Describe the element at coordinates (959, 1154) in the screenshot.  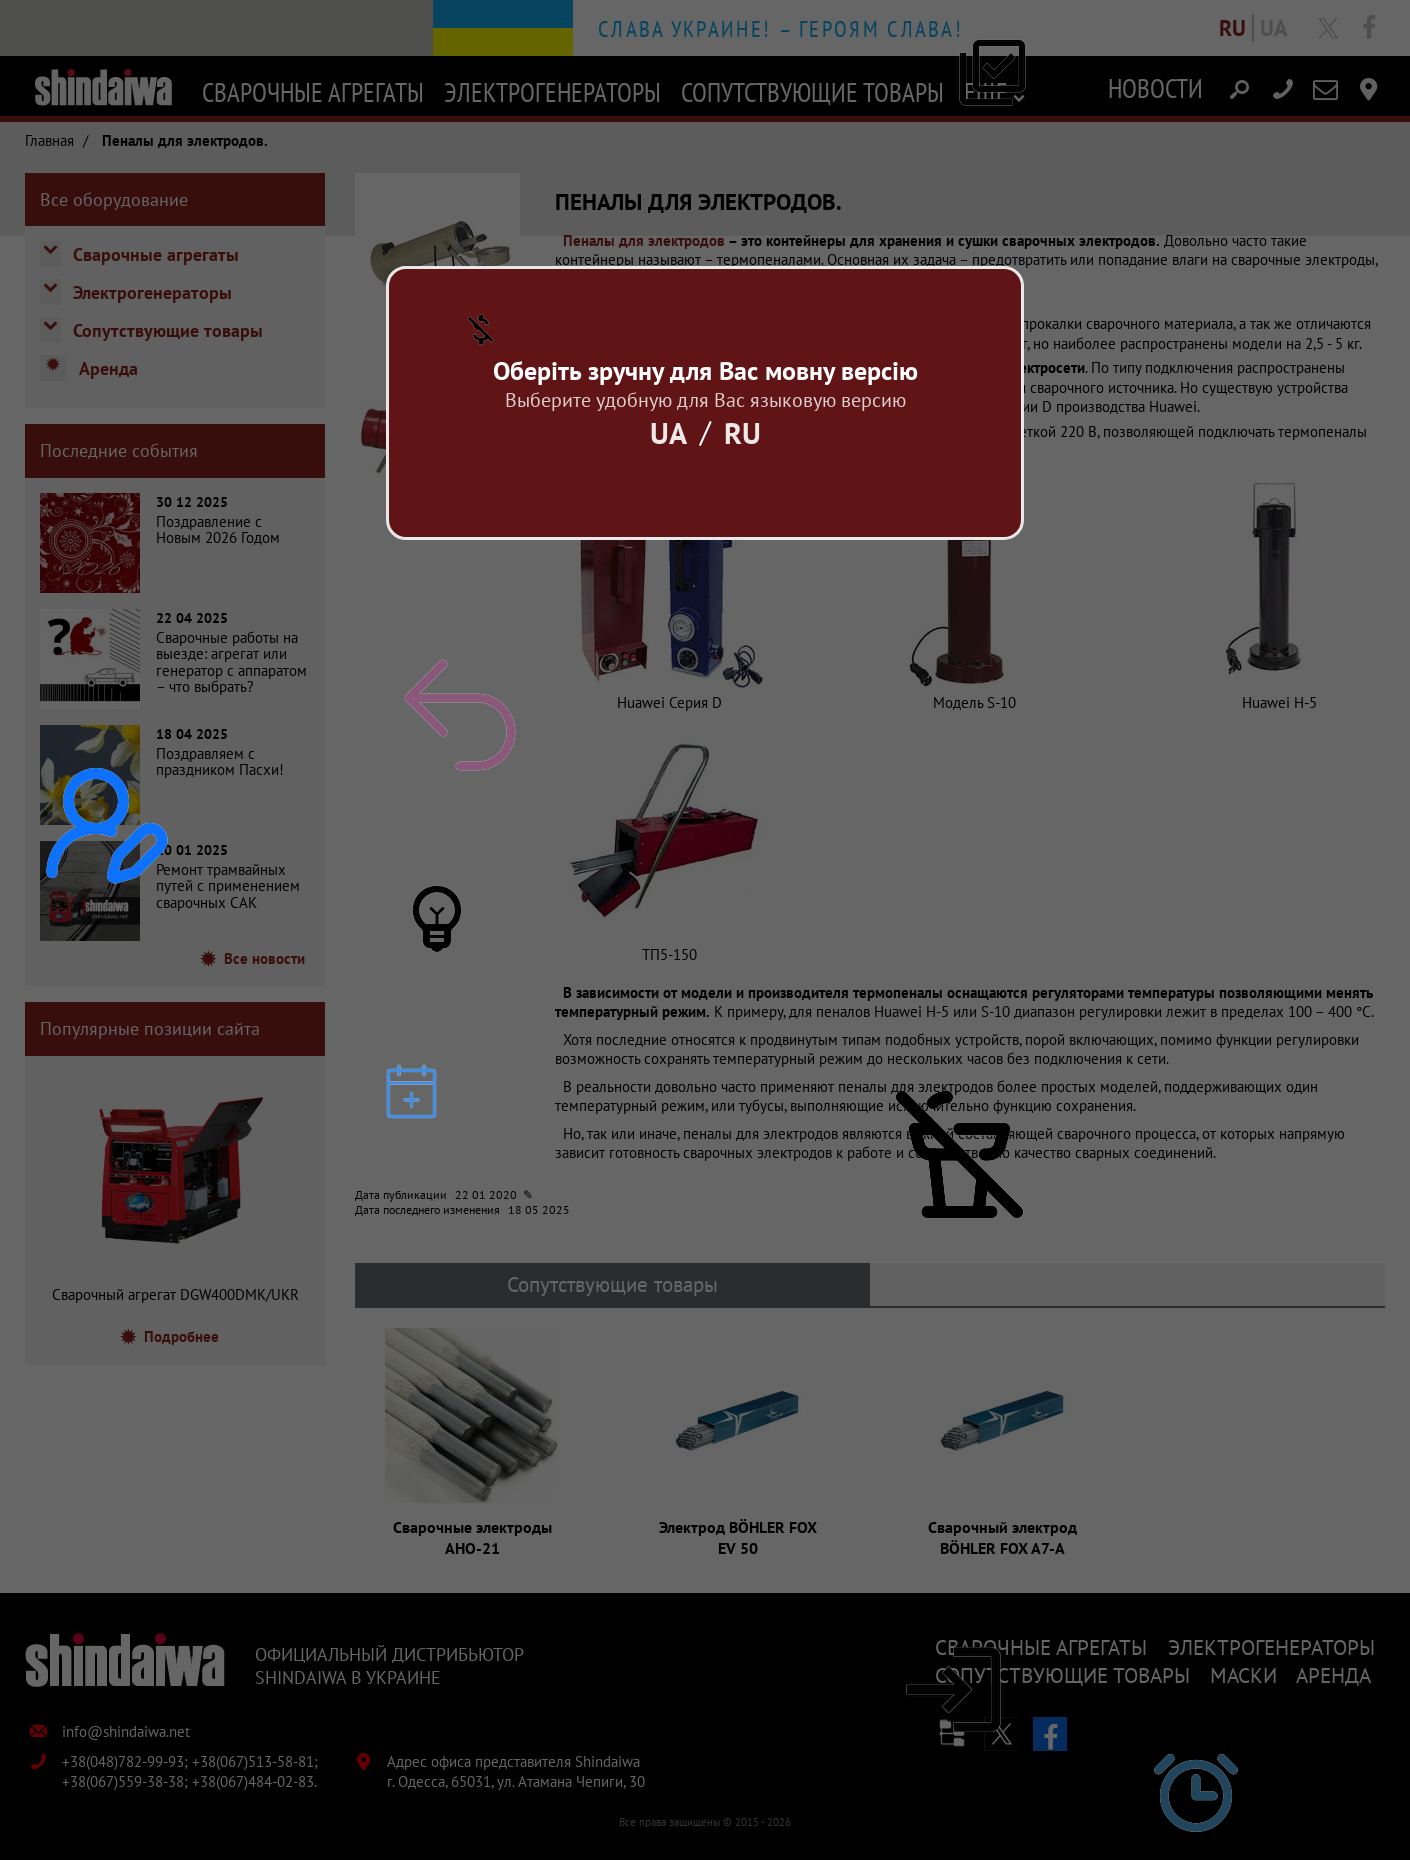
I see `presentation mode disabled` at that location.